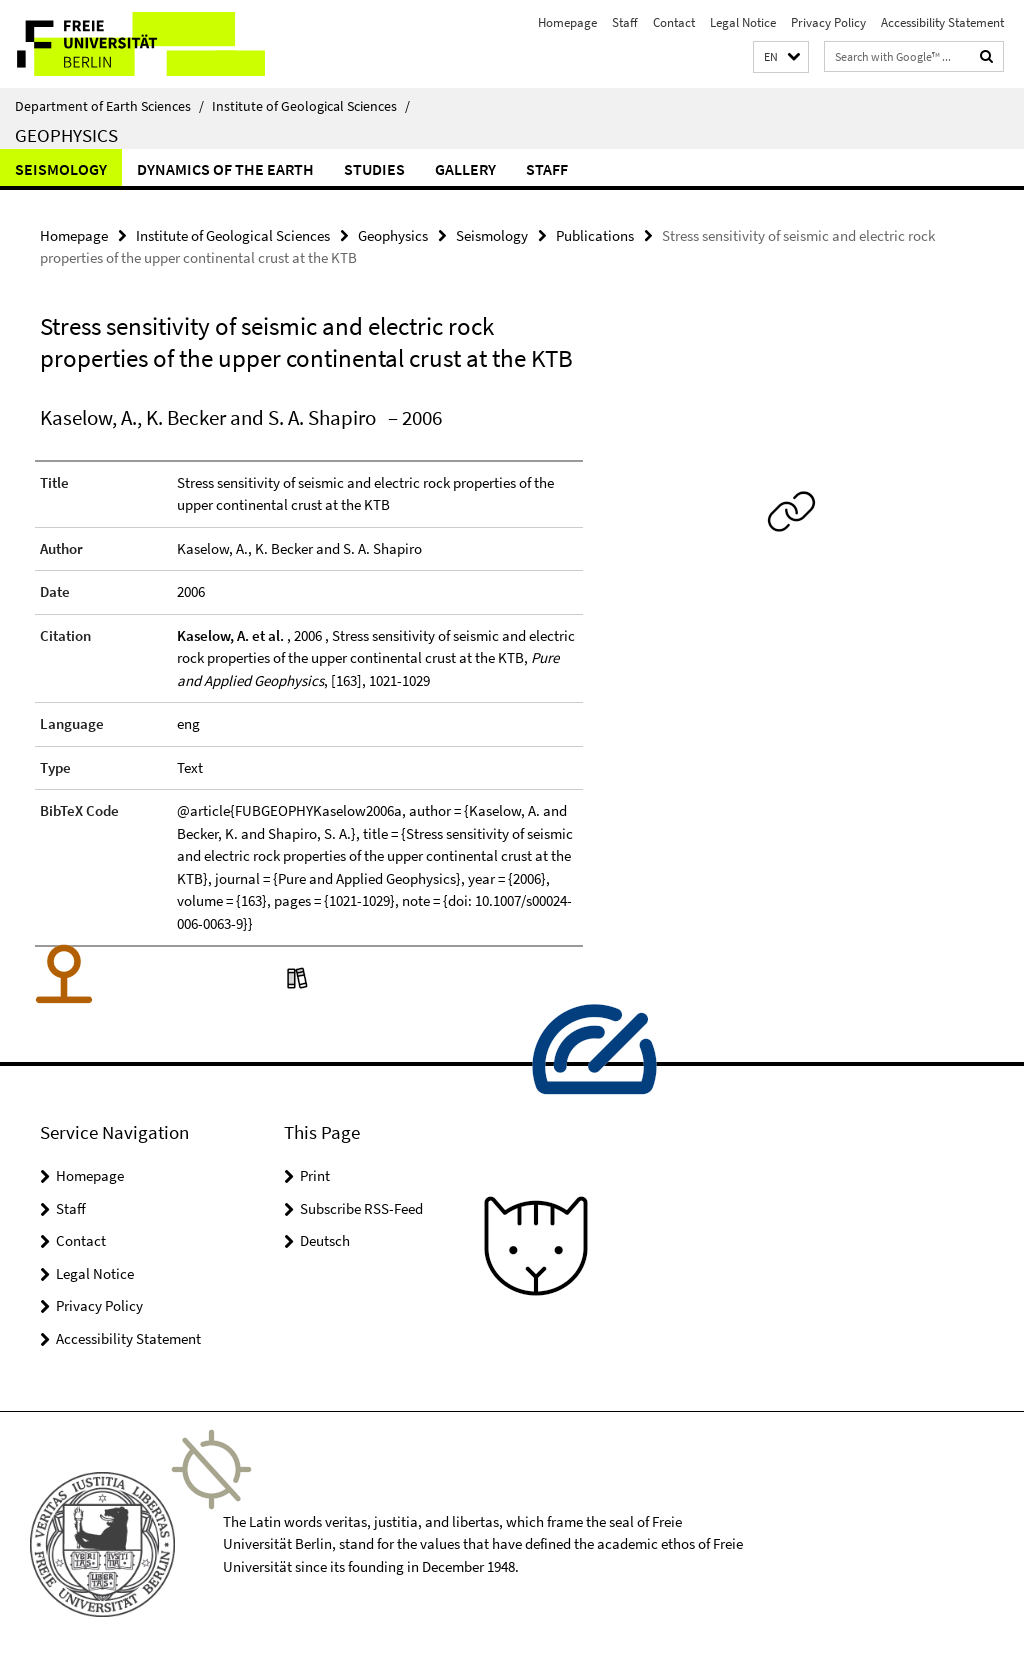 The height and width of the screenshot is (1677, 1024). Describe the element at coordinates (536, 1244) in the screenshot. I see `view pet or animal-related content` at that location.